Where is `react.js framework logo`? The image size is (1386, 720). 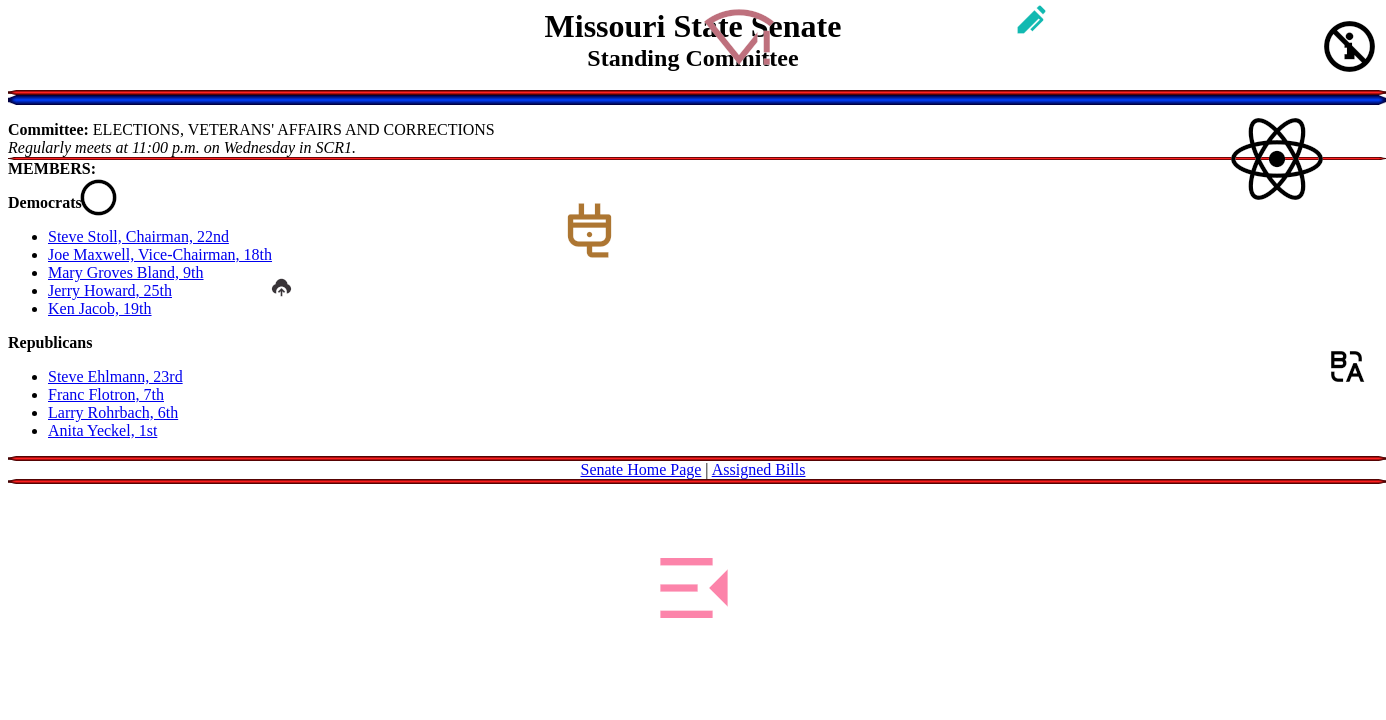 react.js framework logo is located at coordinates (1277, 159).